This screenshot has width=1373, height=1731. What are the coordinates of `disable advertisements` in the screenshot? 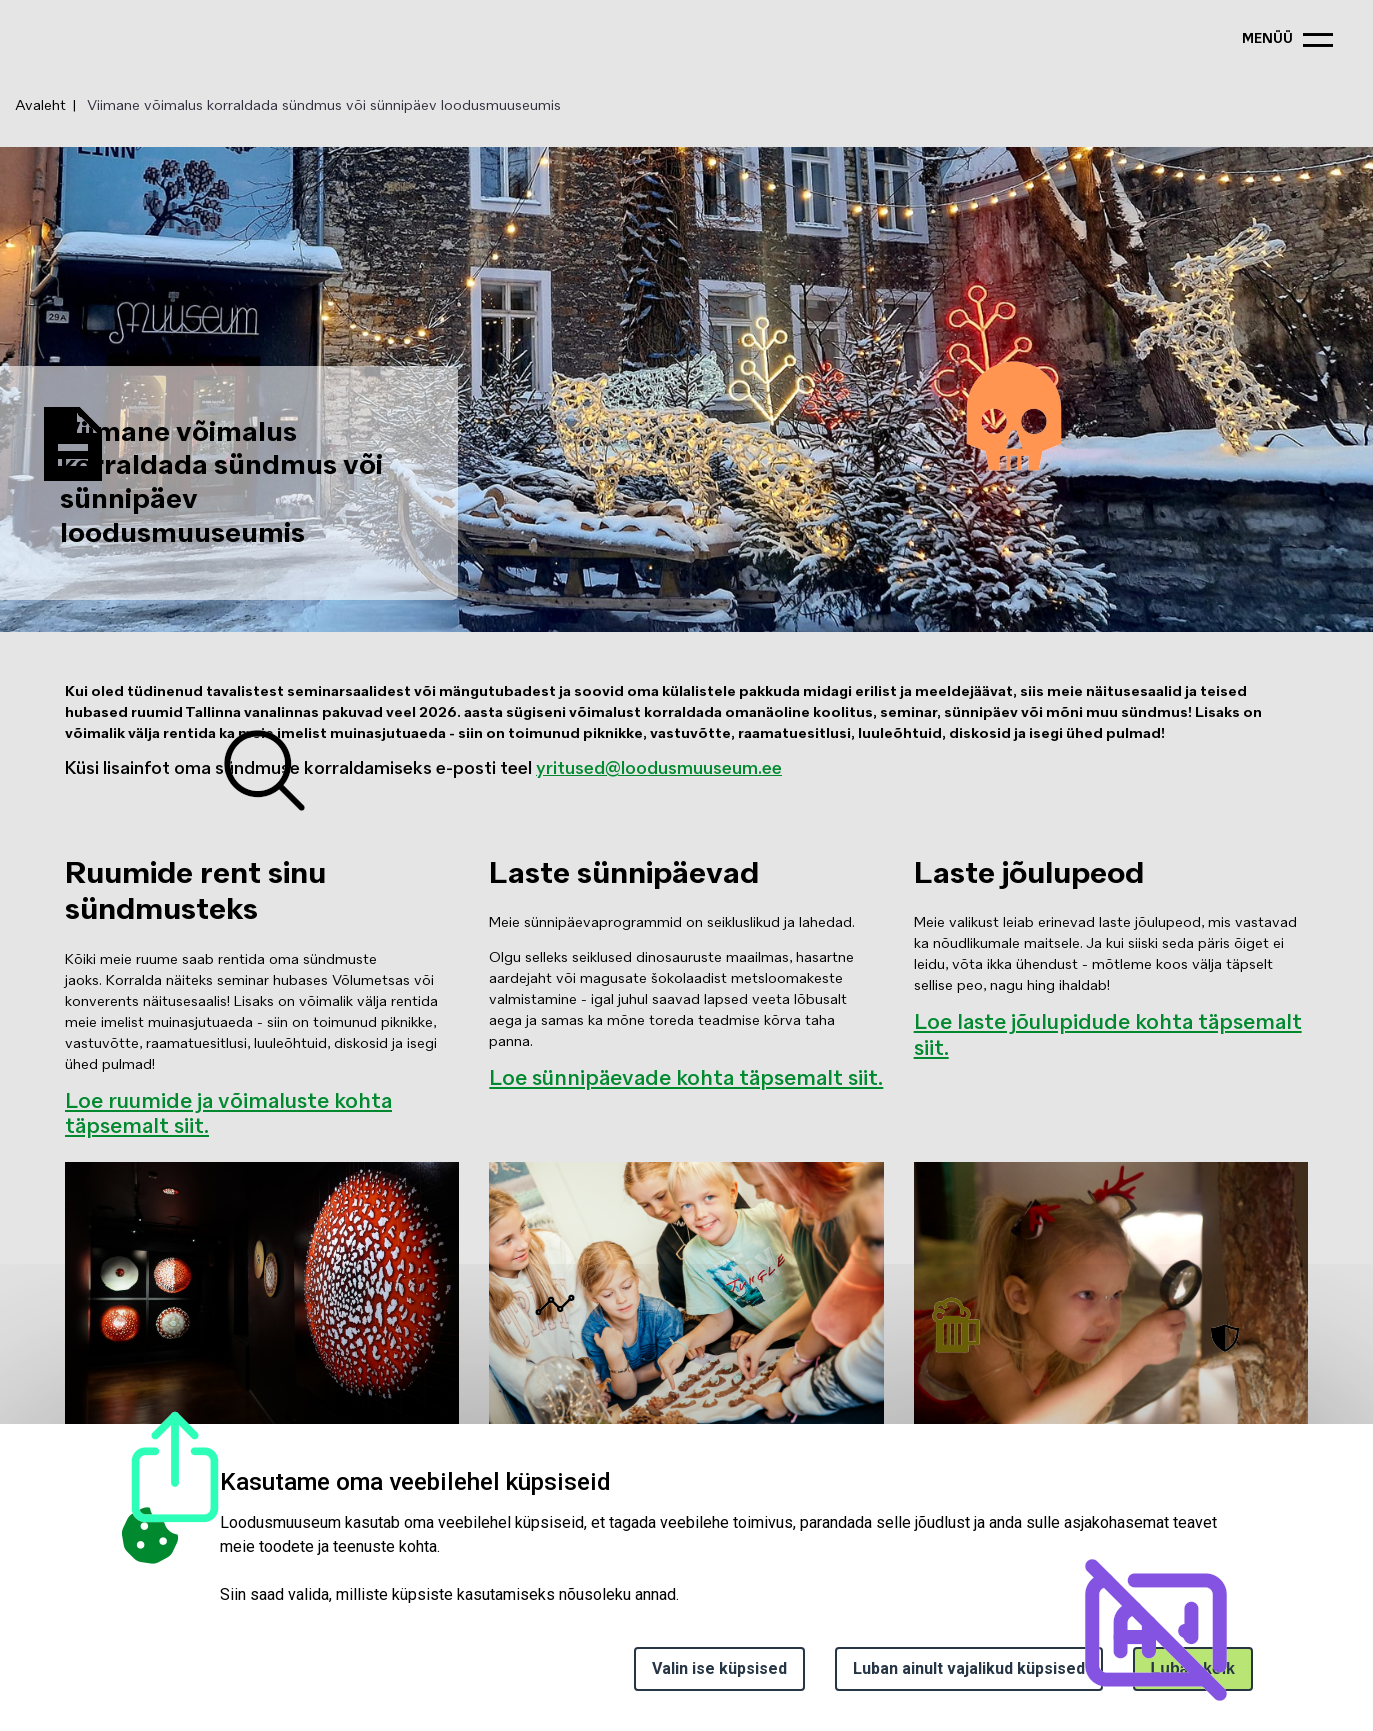 It's located at (1156, 1630).